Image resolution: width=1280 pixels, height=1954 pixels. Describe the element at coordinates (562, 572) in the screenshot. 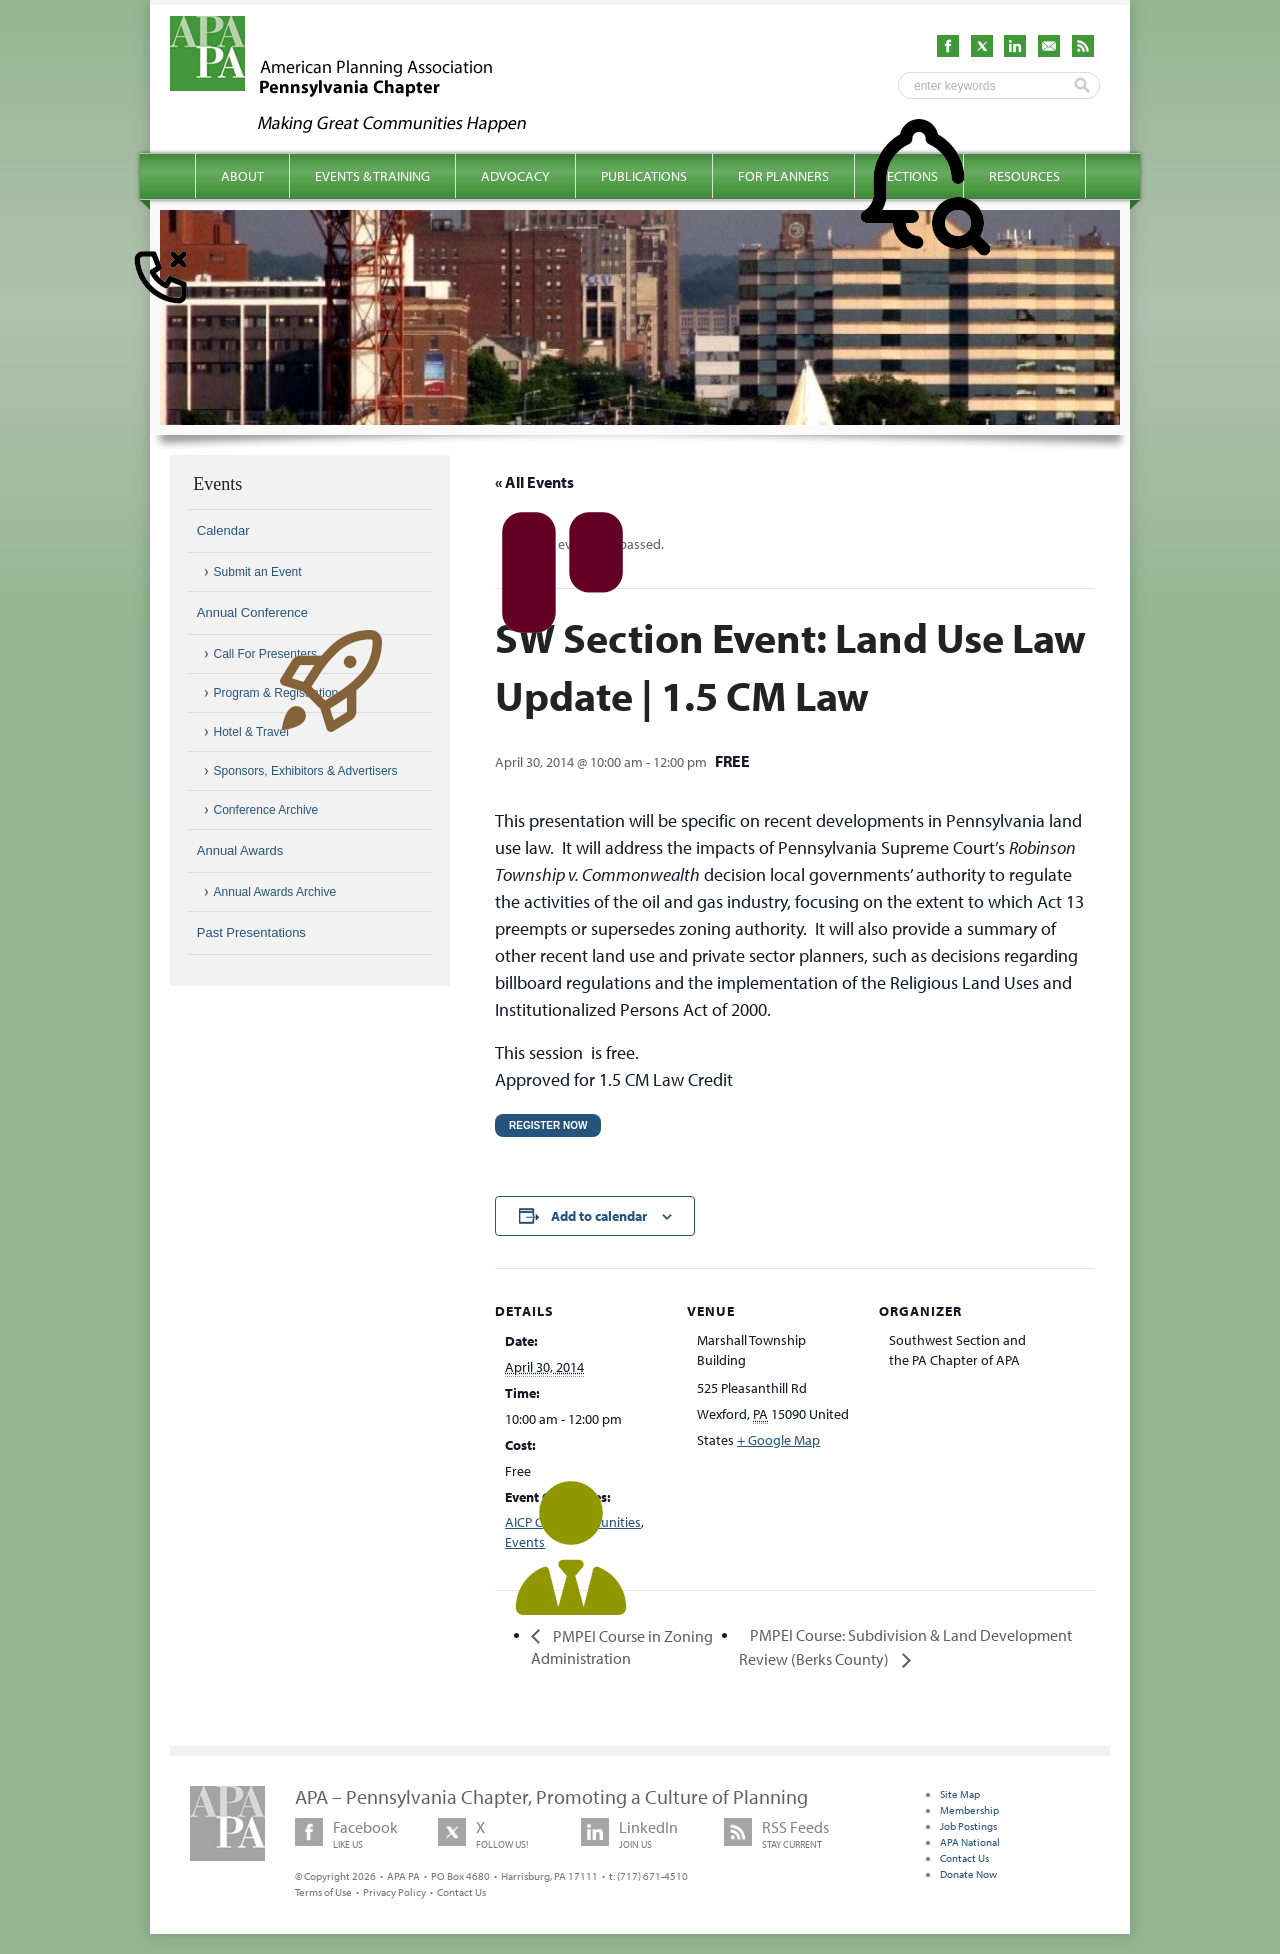

I see `switch to card view layout` at that location.